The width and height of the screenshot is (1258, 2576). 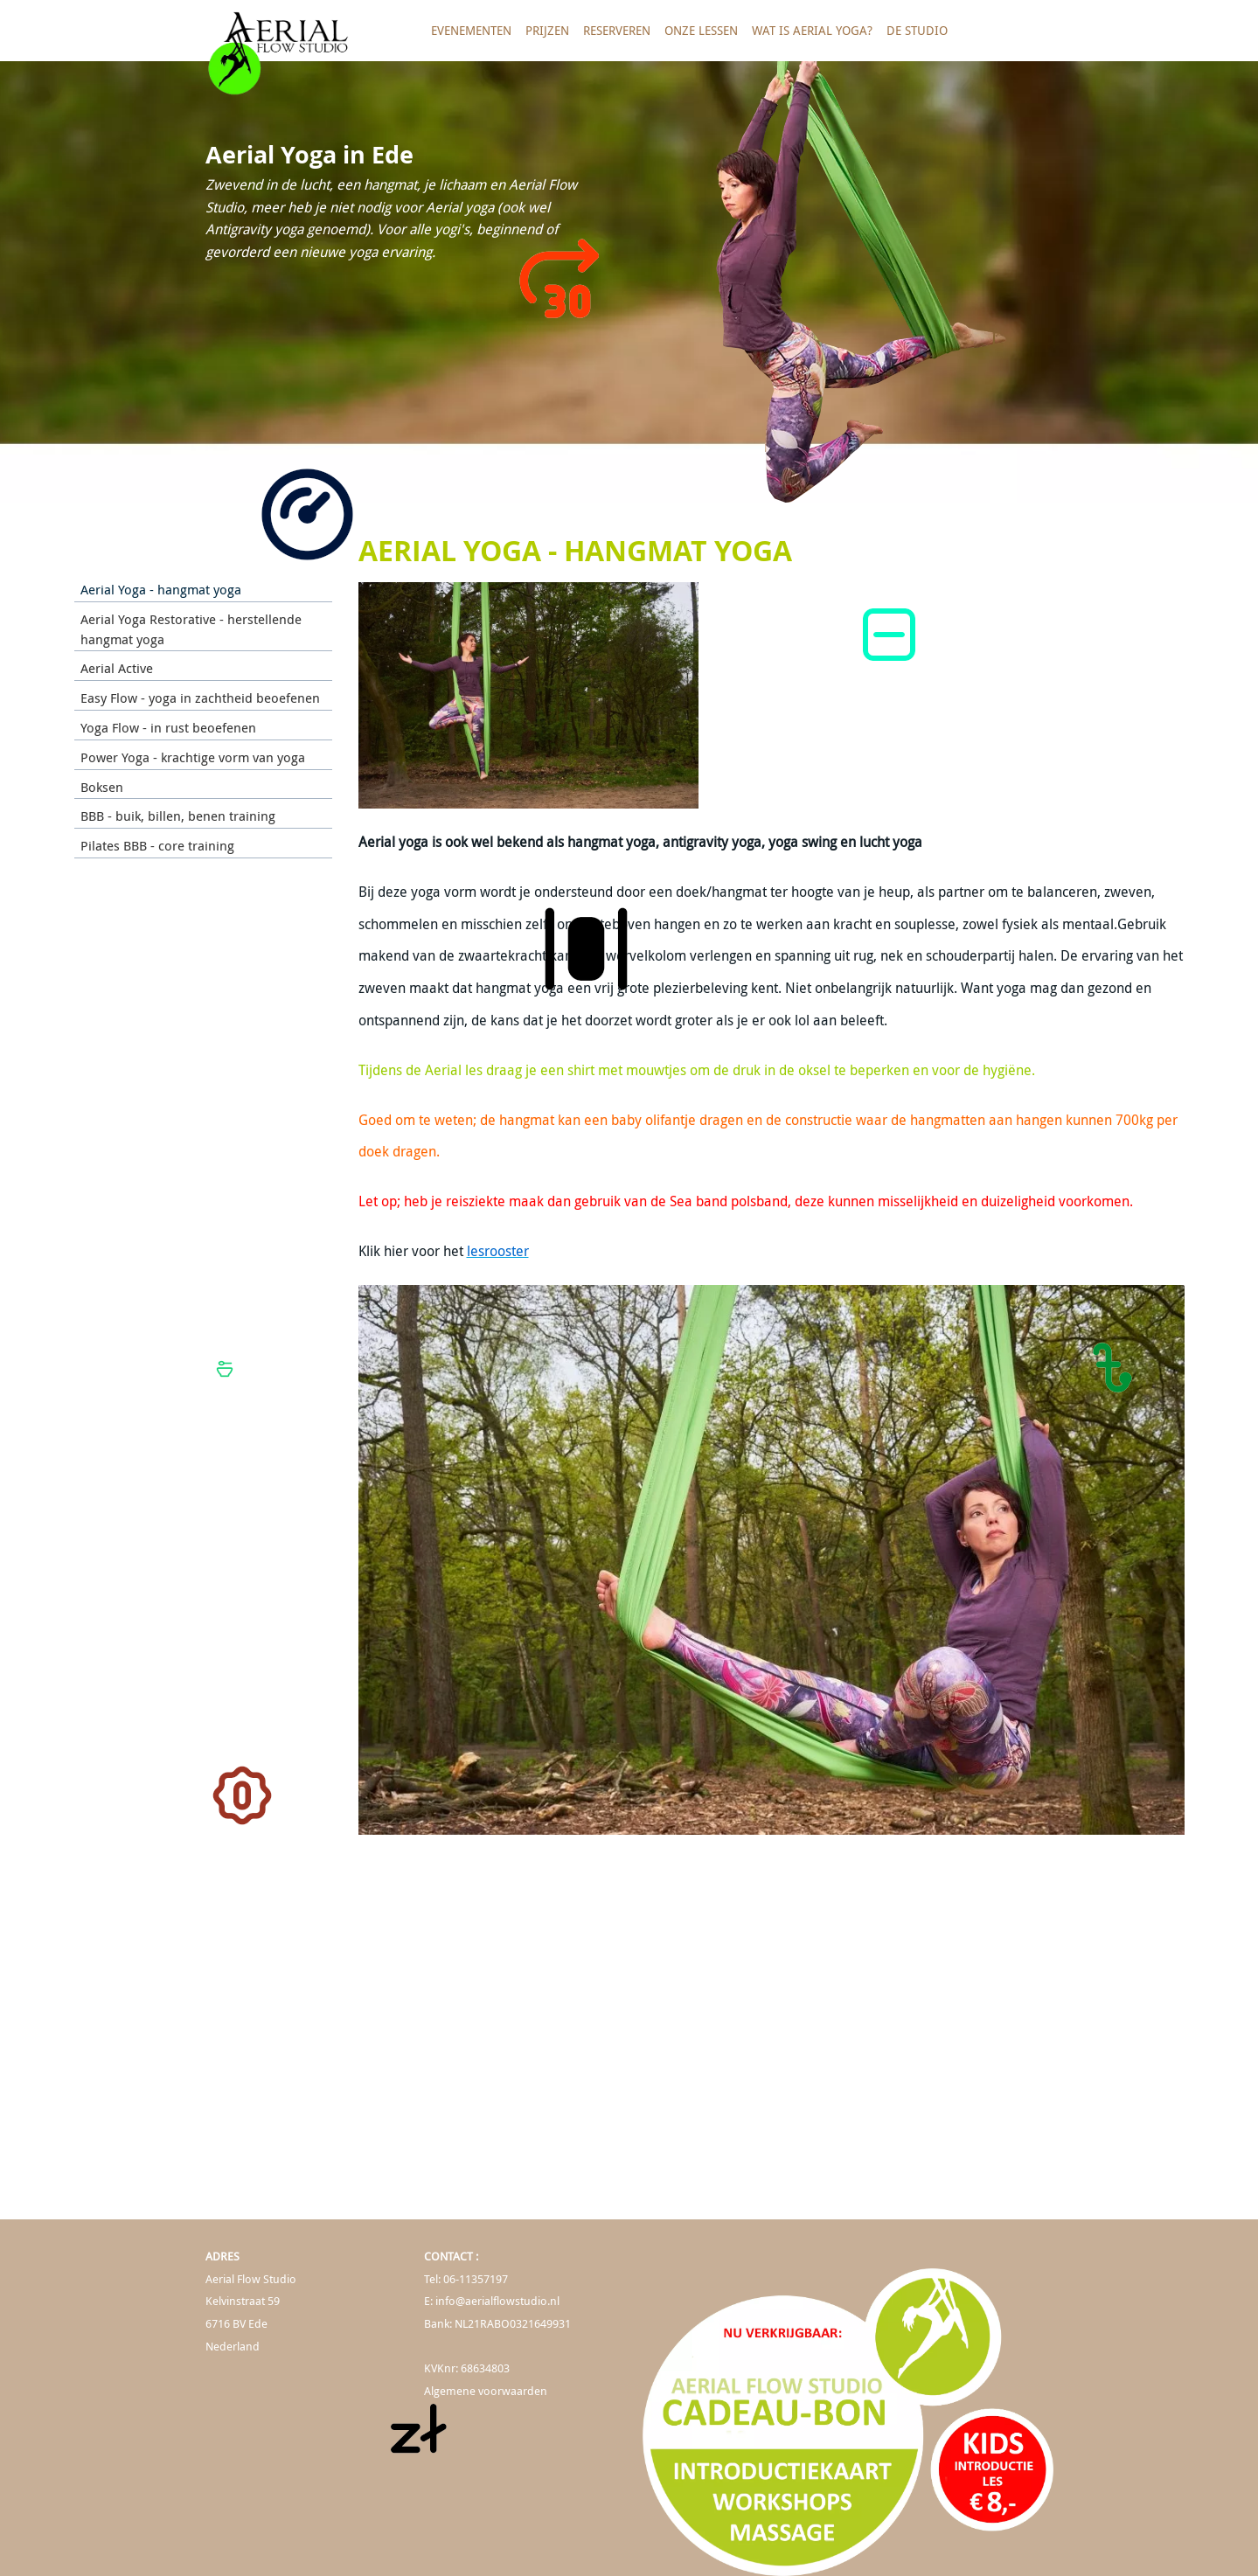 What do you see at coordinates (307, 514) in the screenshot?
I see `view performance metrics or speed` at bounding box center [307, 514].